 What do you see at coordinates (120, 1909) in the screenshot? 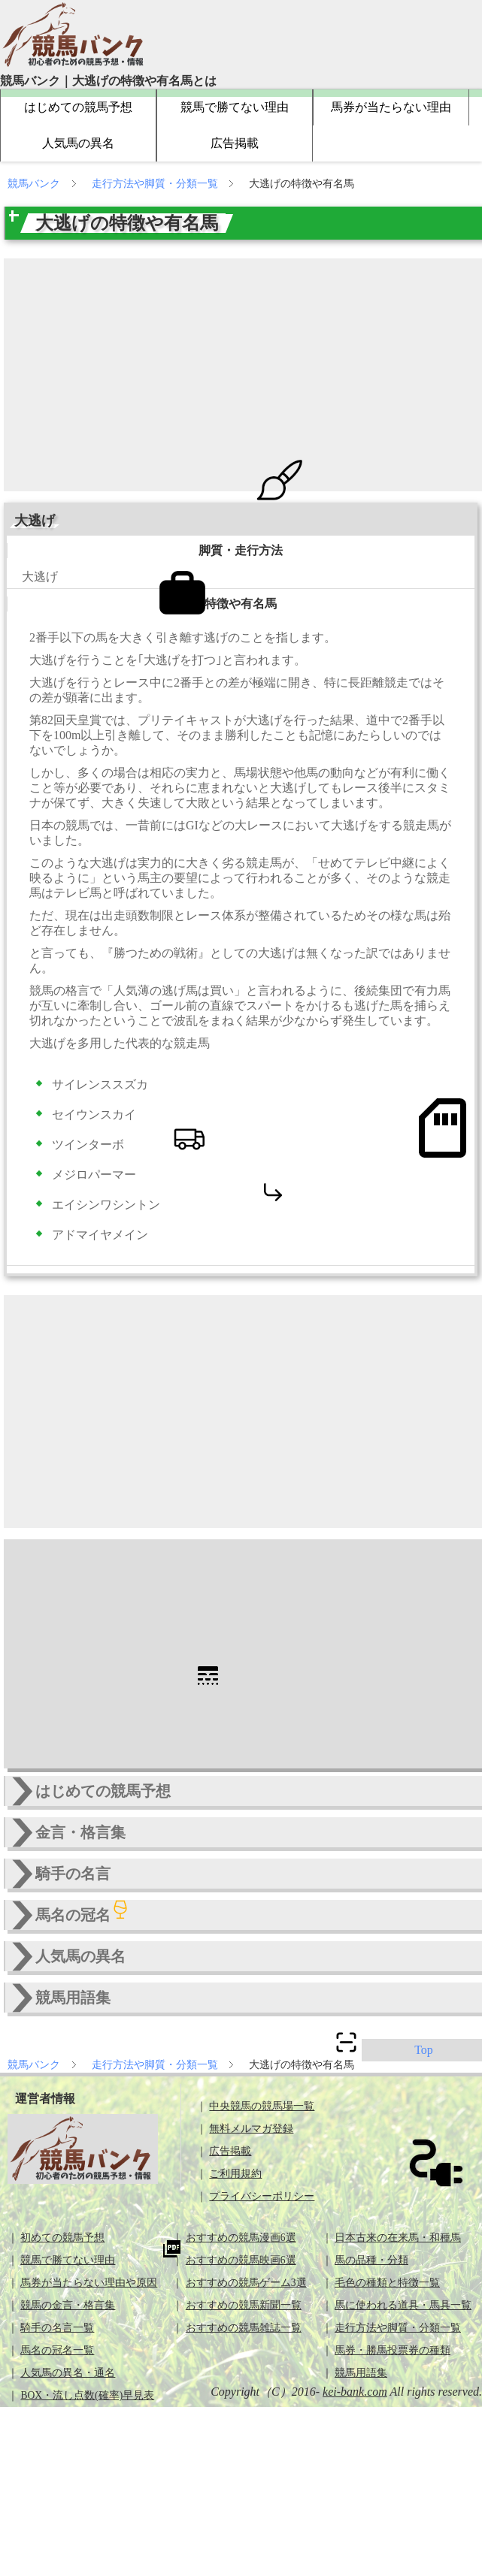
I see `browse wine or beverage options` at bounding box center [120, 1909].